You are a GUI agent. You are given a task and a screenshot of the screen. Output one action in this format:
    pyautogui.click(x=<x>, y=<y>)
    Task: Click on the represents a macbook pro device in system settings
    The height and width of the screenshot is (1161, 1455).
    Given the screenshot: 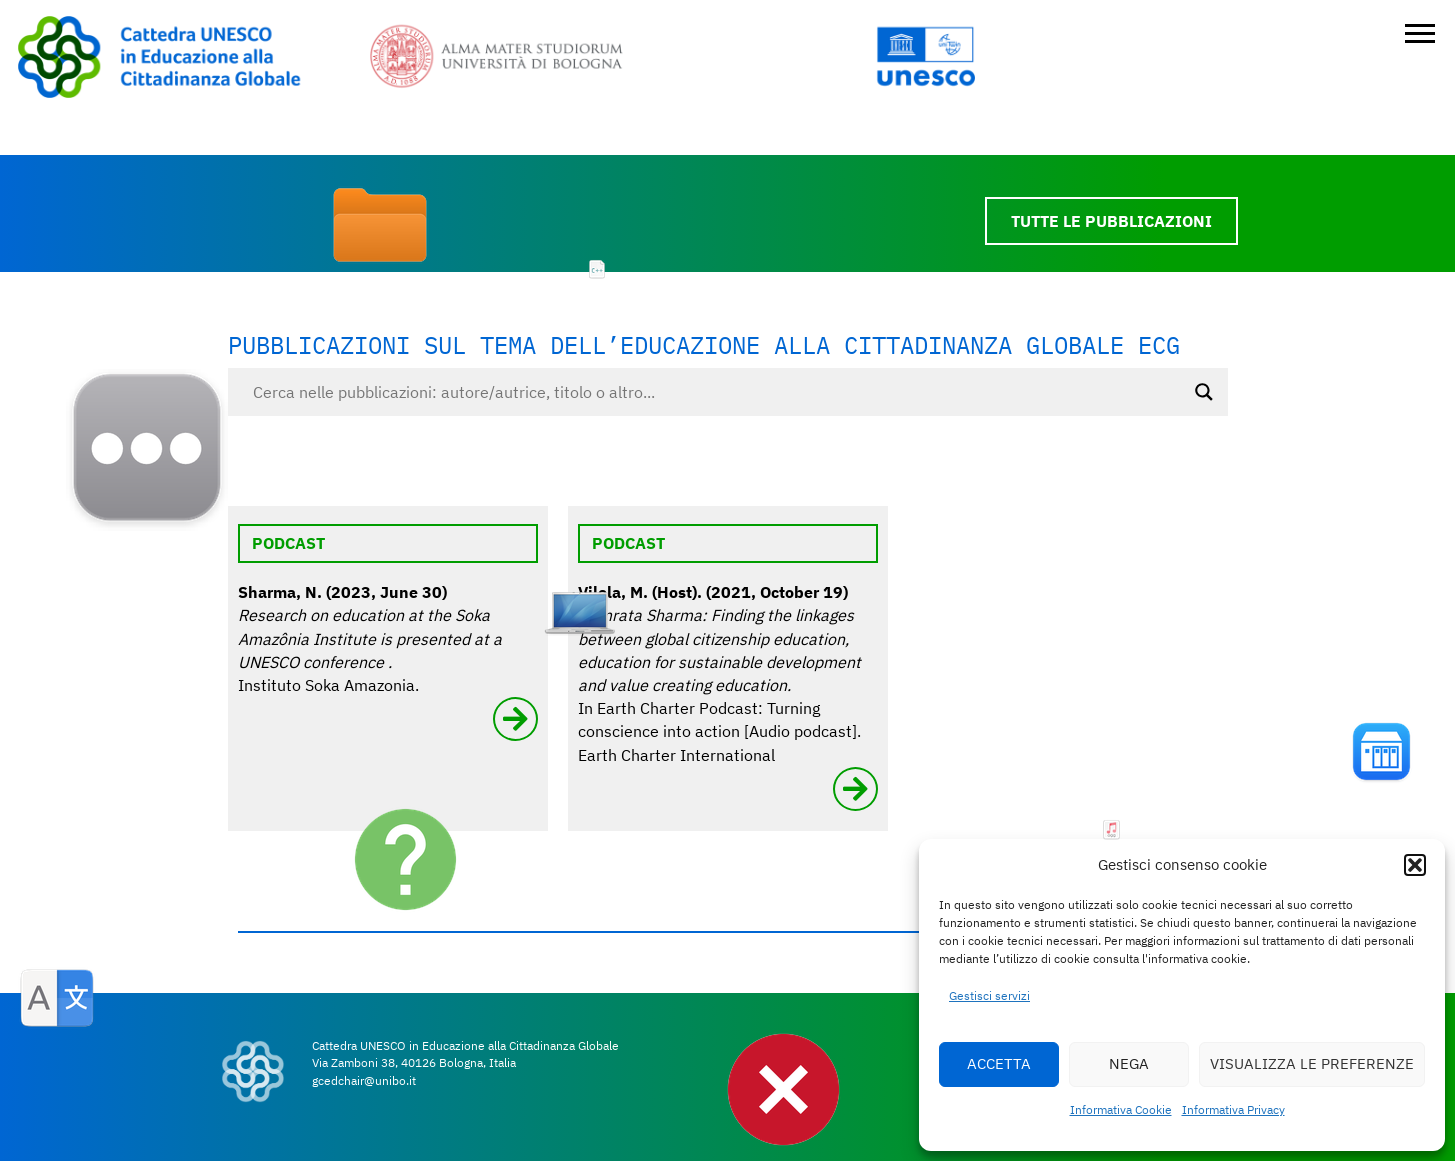 What is the action you would take?
    pyautogui.click(x=580, y=612)
    